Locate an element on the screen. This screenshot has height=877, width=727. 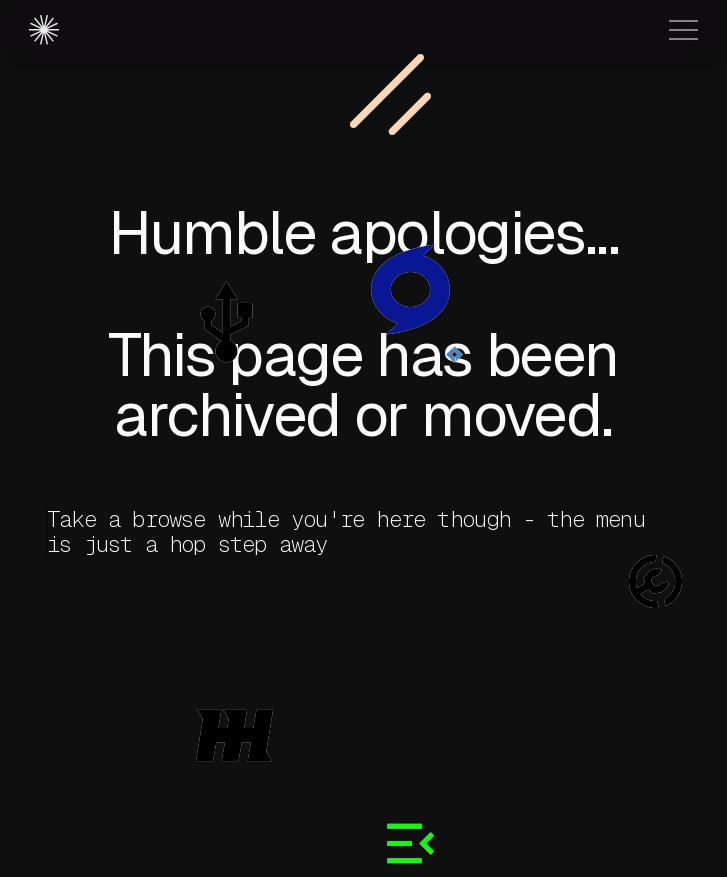
collapse sidebar or navigation panel is located at coordinates (409, 843).